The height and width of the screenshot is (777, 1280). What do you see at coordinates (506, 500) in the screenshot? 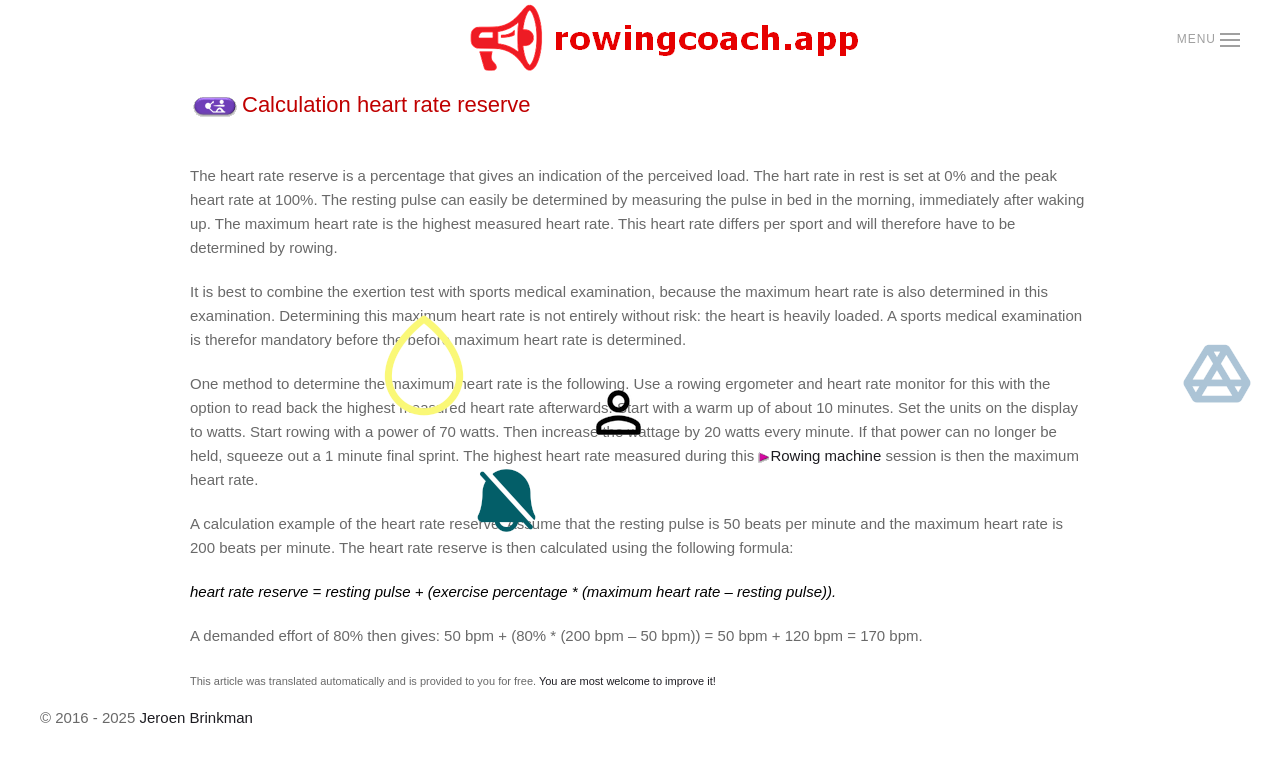
I see `mute notifications` at bounding box center [506, 500].